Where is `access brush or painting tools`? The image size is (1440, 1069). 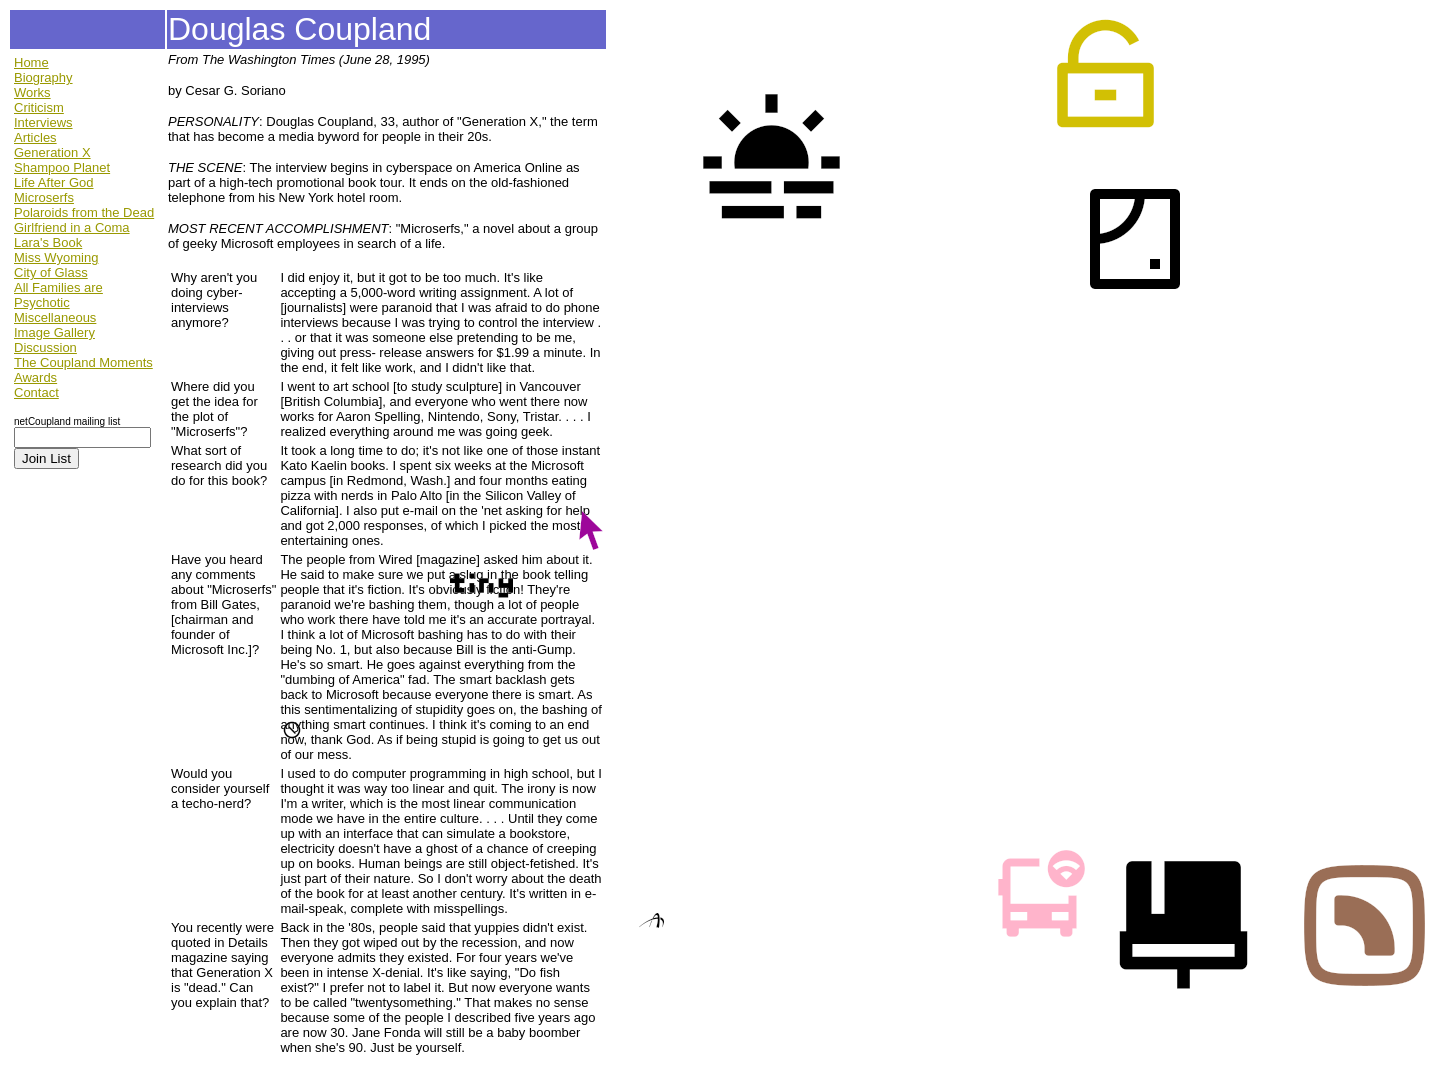
access brush or painting tools is located at coordinates (1183, 918).